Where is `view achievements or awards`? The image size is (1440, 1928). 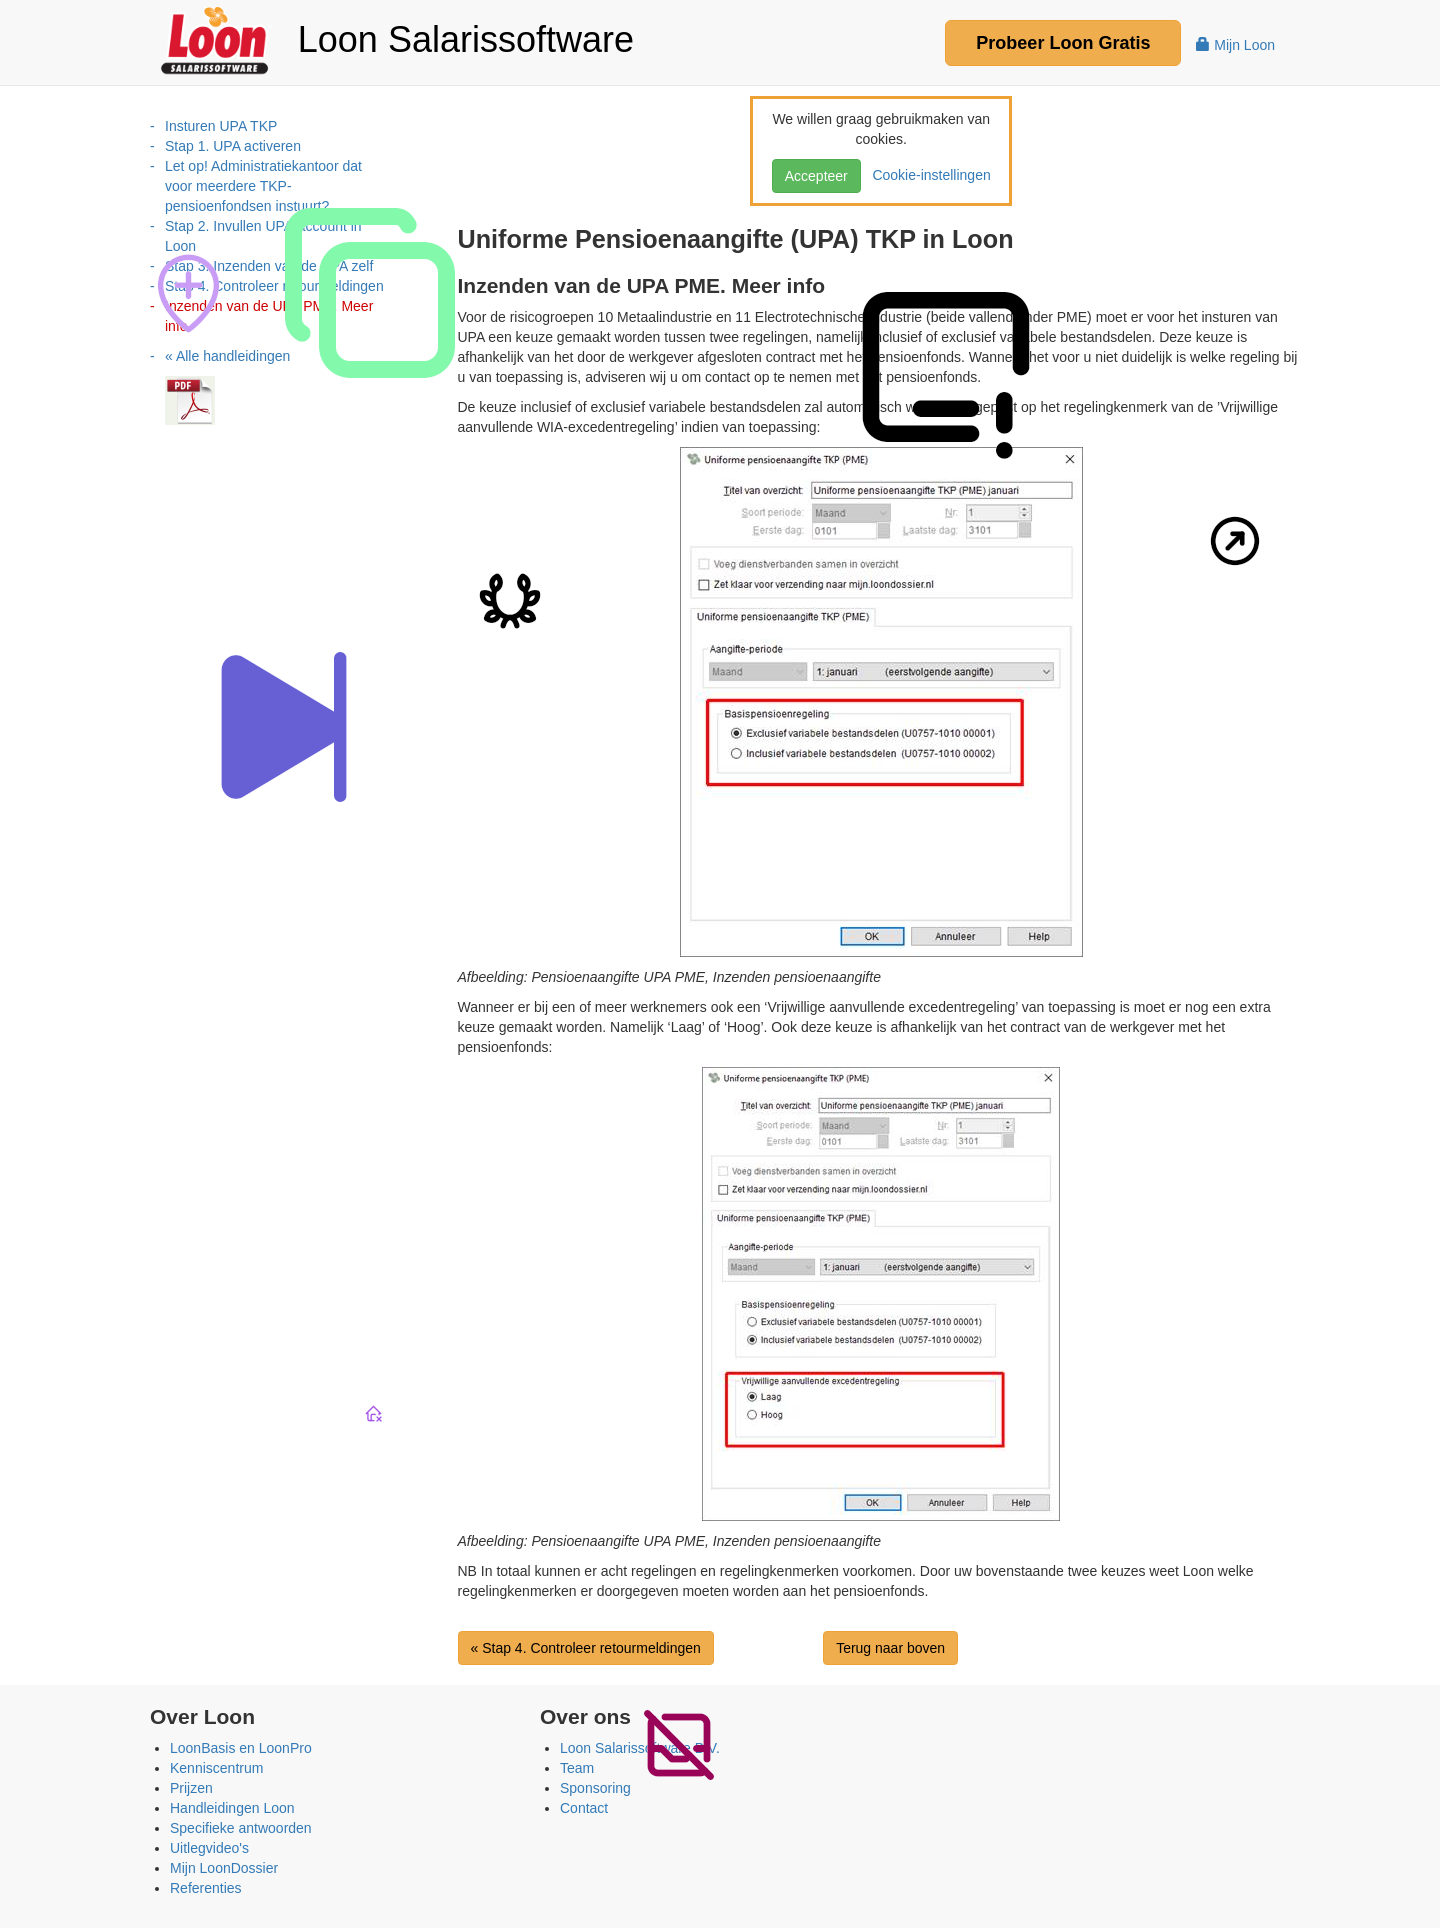 view achievements or awards is located at coordinates (510, 601).